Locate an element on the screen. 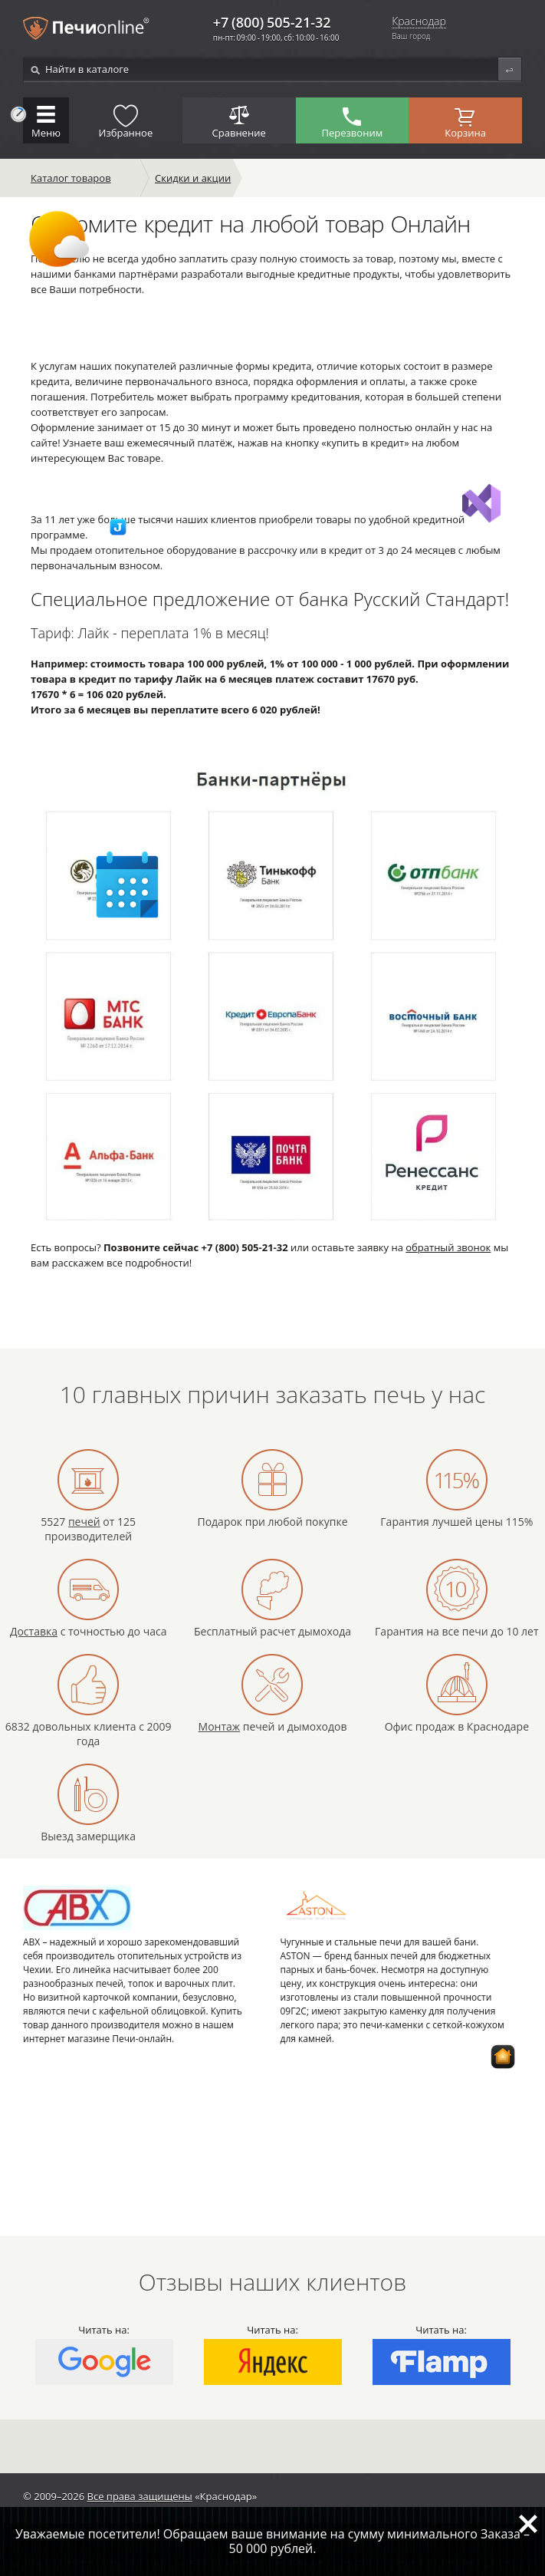 The image size is (545, 2576). open the weather app is located at coordinates (57, 239).